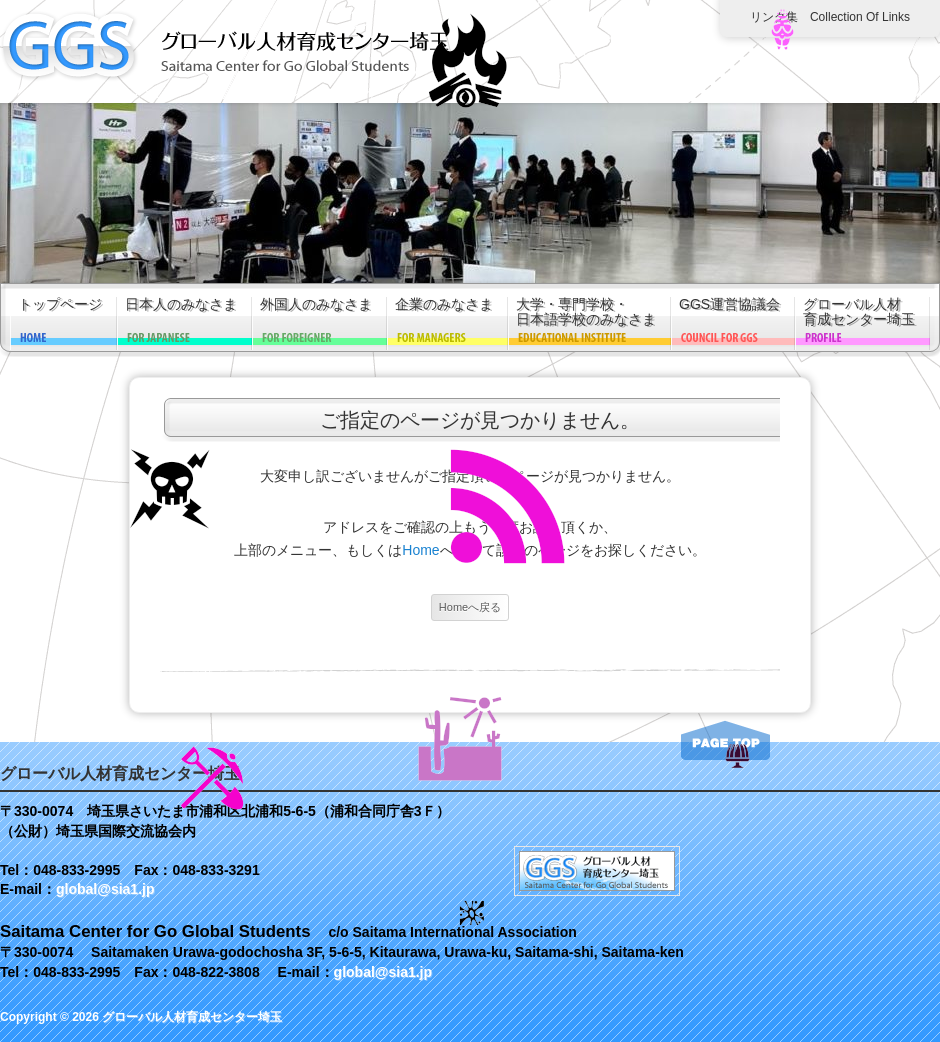 The width and height of the screenshot is (940, 1042). Describe the element at coordinates (507, 506) in the screenshot. I see `subscribe to RSS feed` at that location.